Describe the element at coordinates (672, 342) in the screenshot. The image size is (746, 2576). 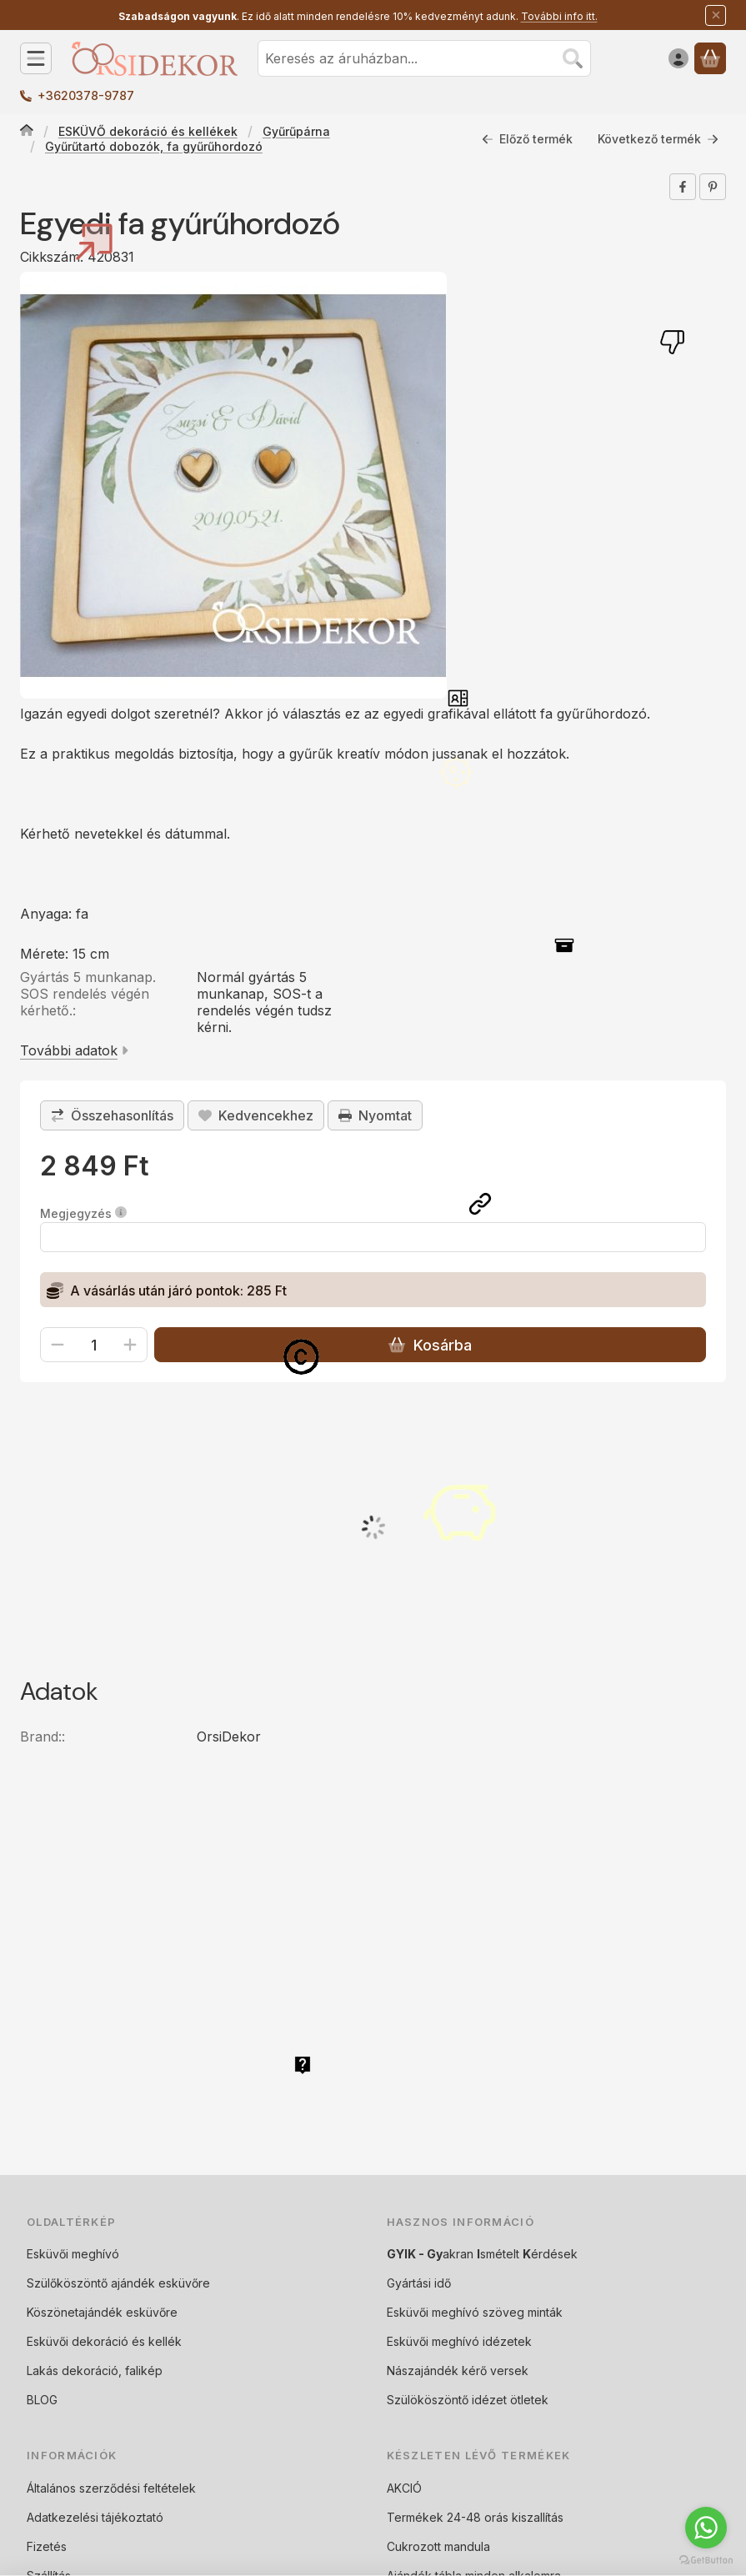
I see `dislike or downvote content` at that location.